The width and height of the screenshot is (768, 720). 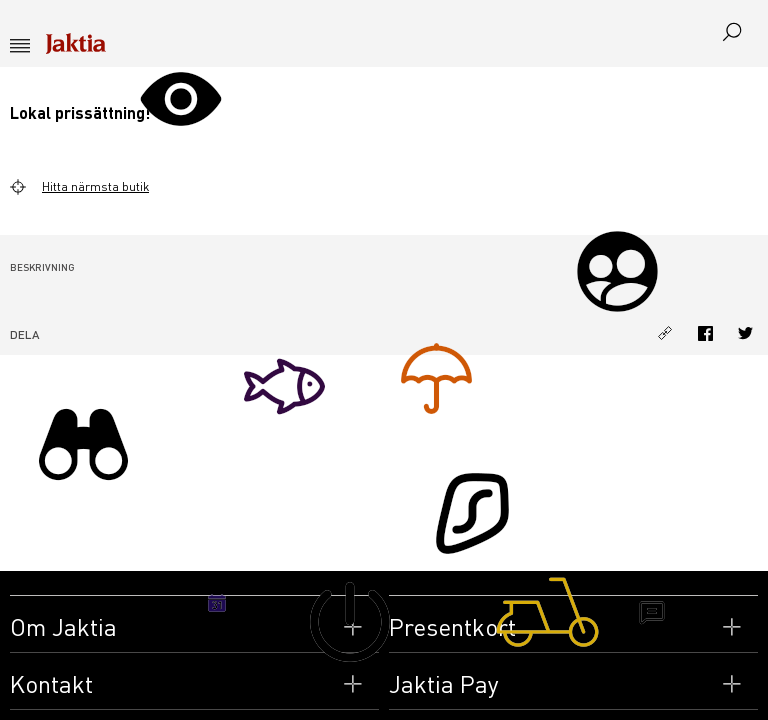 I want to click on view group or team members, so click(x=617, y=271).